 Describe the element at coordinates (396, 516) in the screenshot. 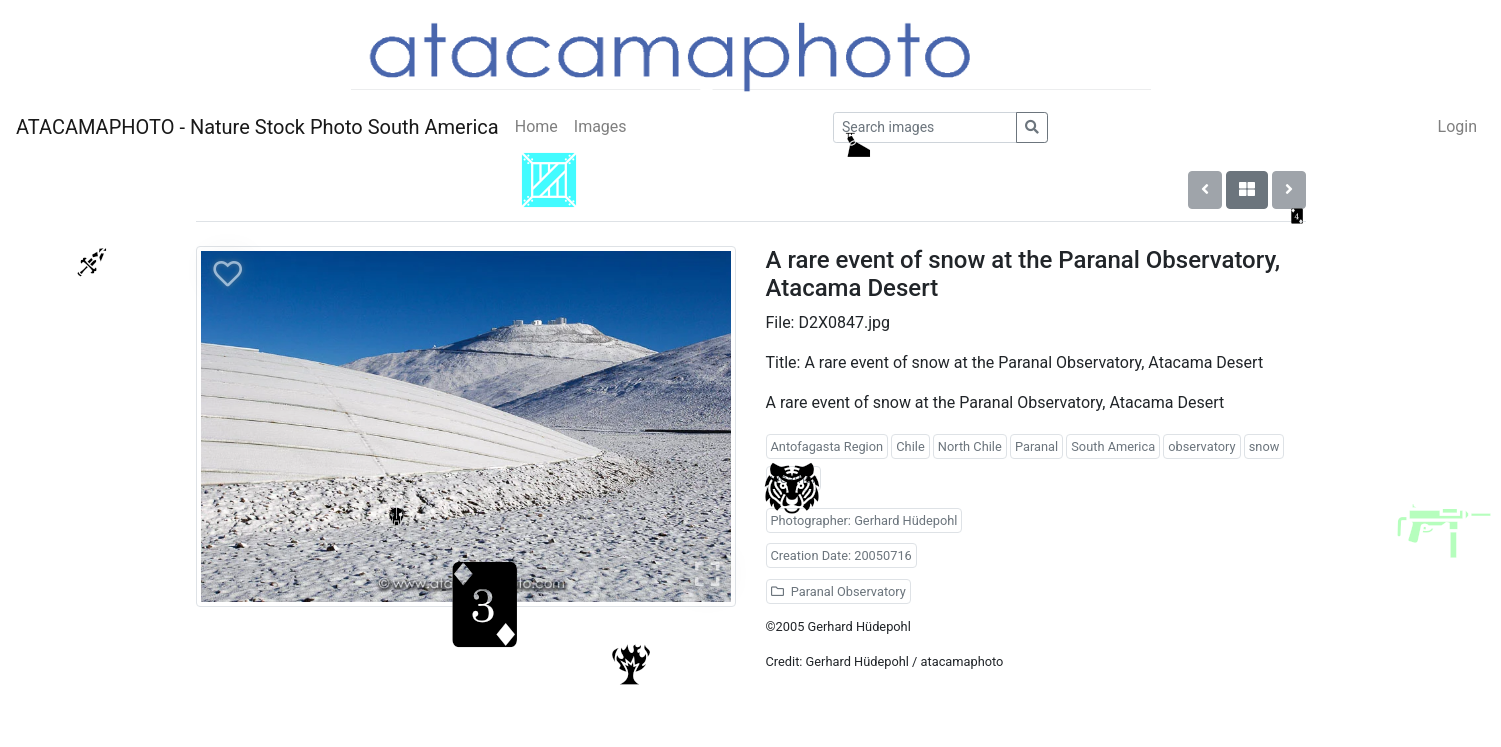

I see `android or robot character avatar` at that location.